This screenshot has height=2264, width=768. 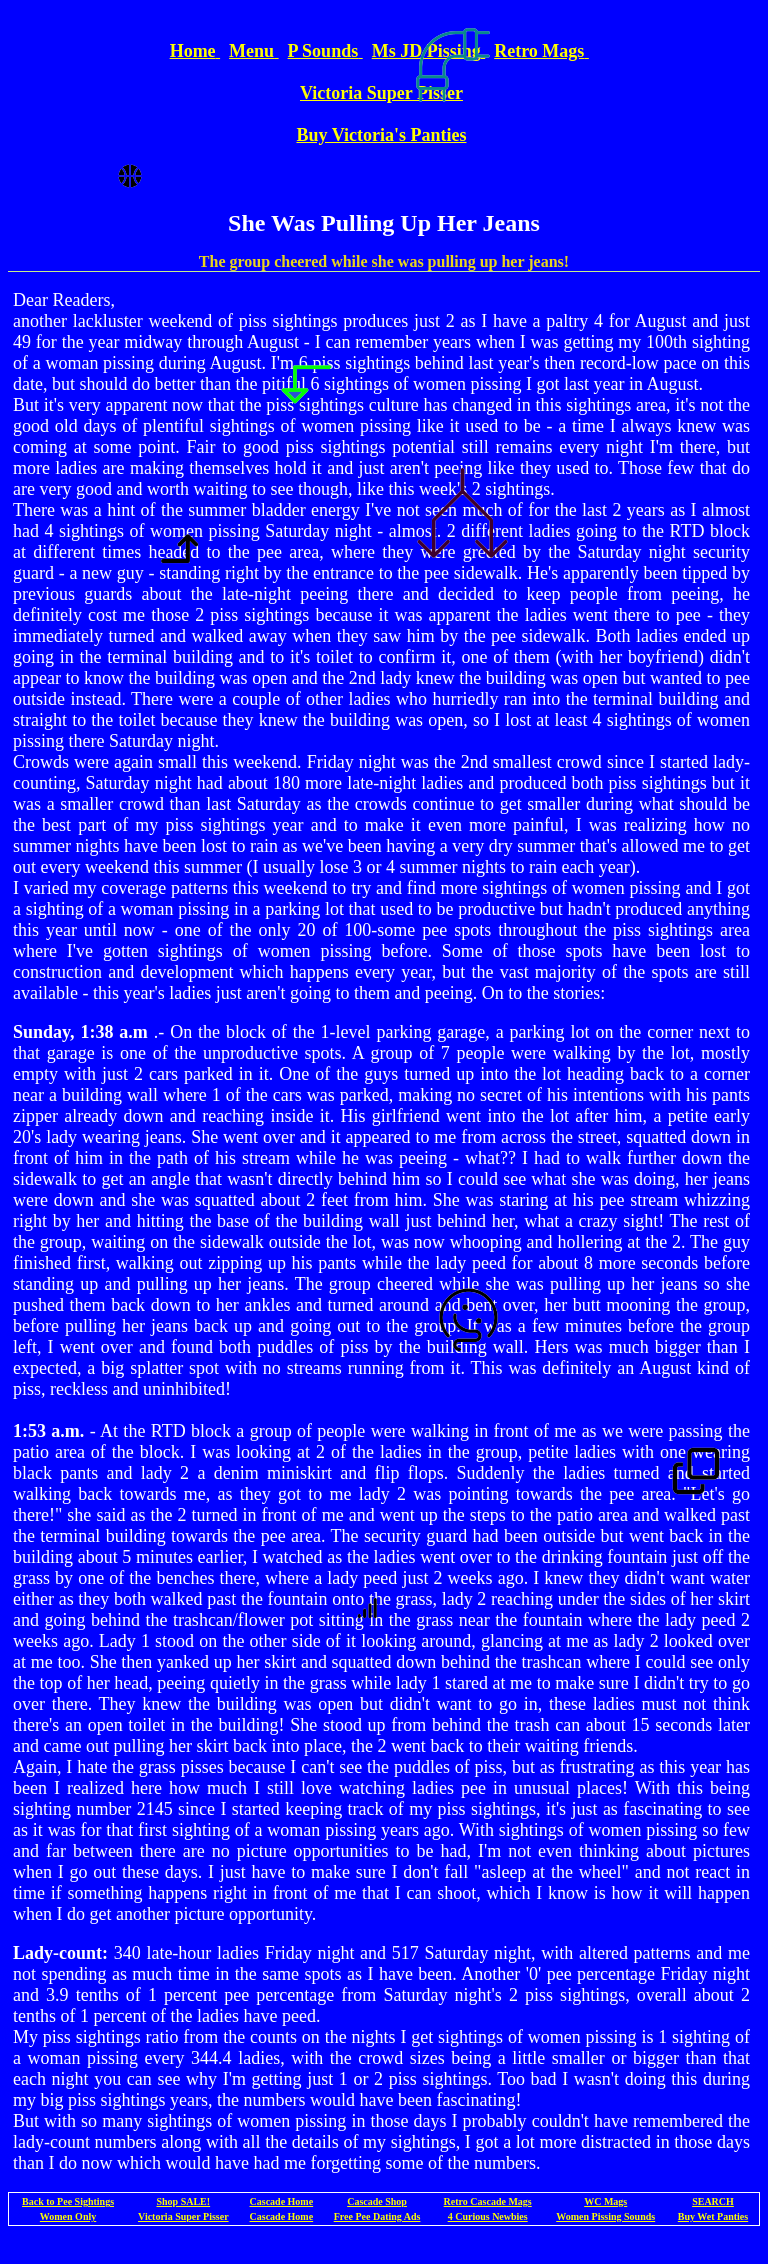 What do you see at coordinates (450, 62) in the screenshot?
I see `plumbing or pipeline connection indicator` at bounding box center [450, 62].